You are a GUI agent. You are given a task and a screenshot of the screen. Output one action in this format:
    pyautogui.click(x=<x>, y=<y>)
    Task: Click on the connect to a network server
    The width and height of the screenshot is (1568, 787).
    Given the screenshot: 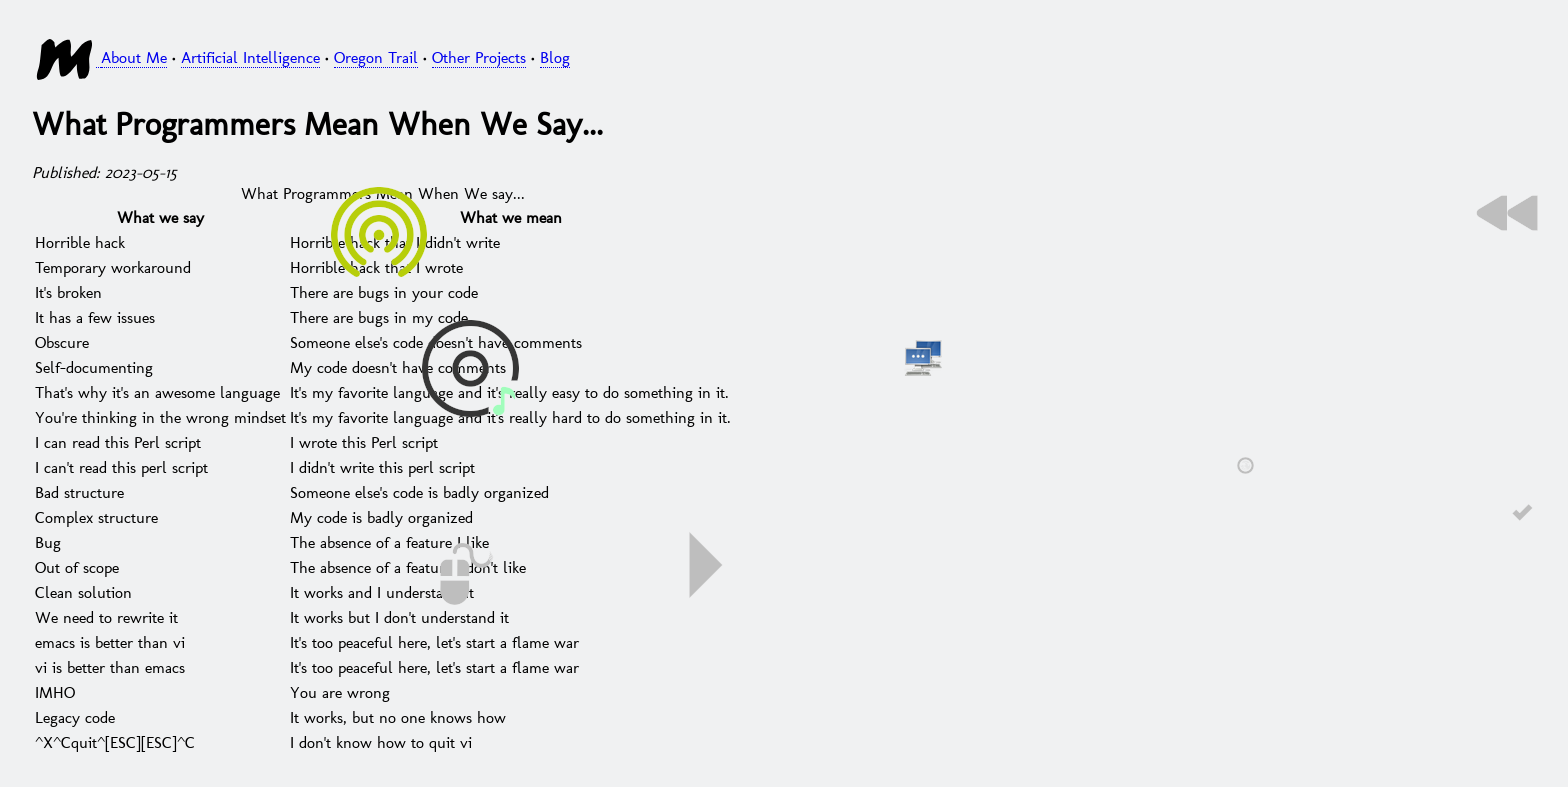 What is the action you would take?
    pyautogui.click(x=379, y=235)
    